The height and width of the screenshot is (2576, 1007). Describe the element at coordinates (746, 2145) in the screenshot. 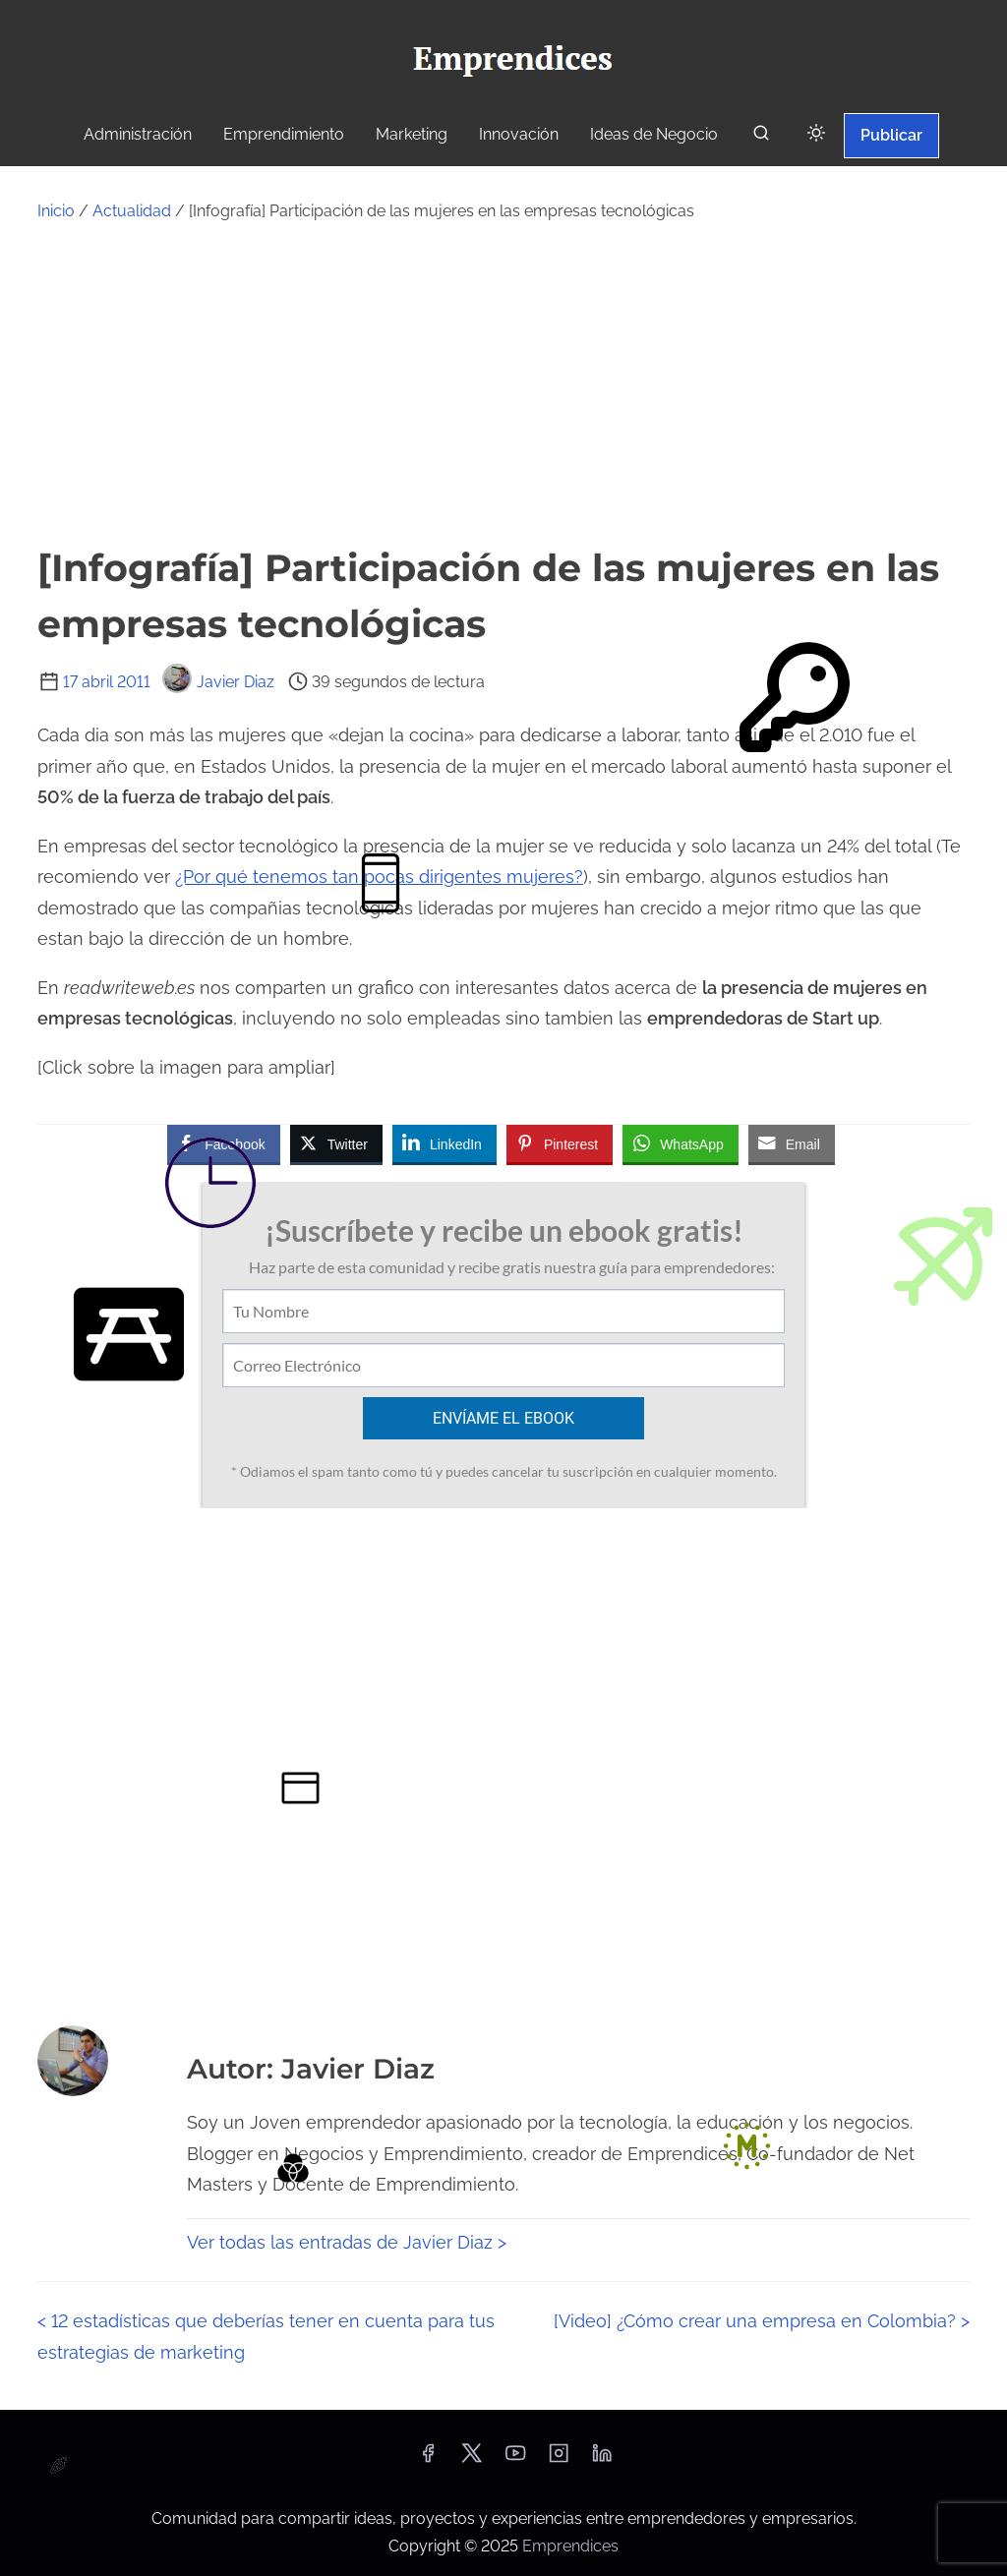

I see `indicates a pending or loading state for a menu item` at that location.